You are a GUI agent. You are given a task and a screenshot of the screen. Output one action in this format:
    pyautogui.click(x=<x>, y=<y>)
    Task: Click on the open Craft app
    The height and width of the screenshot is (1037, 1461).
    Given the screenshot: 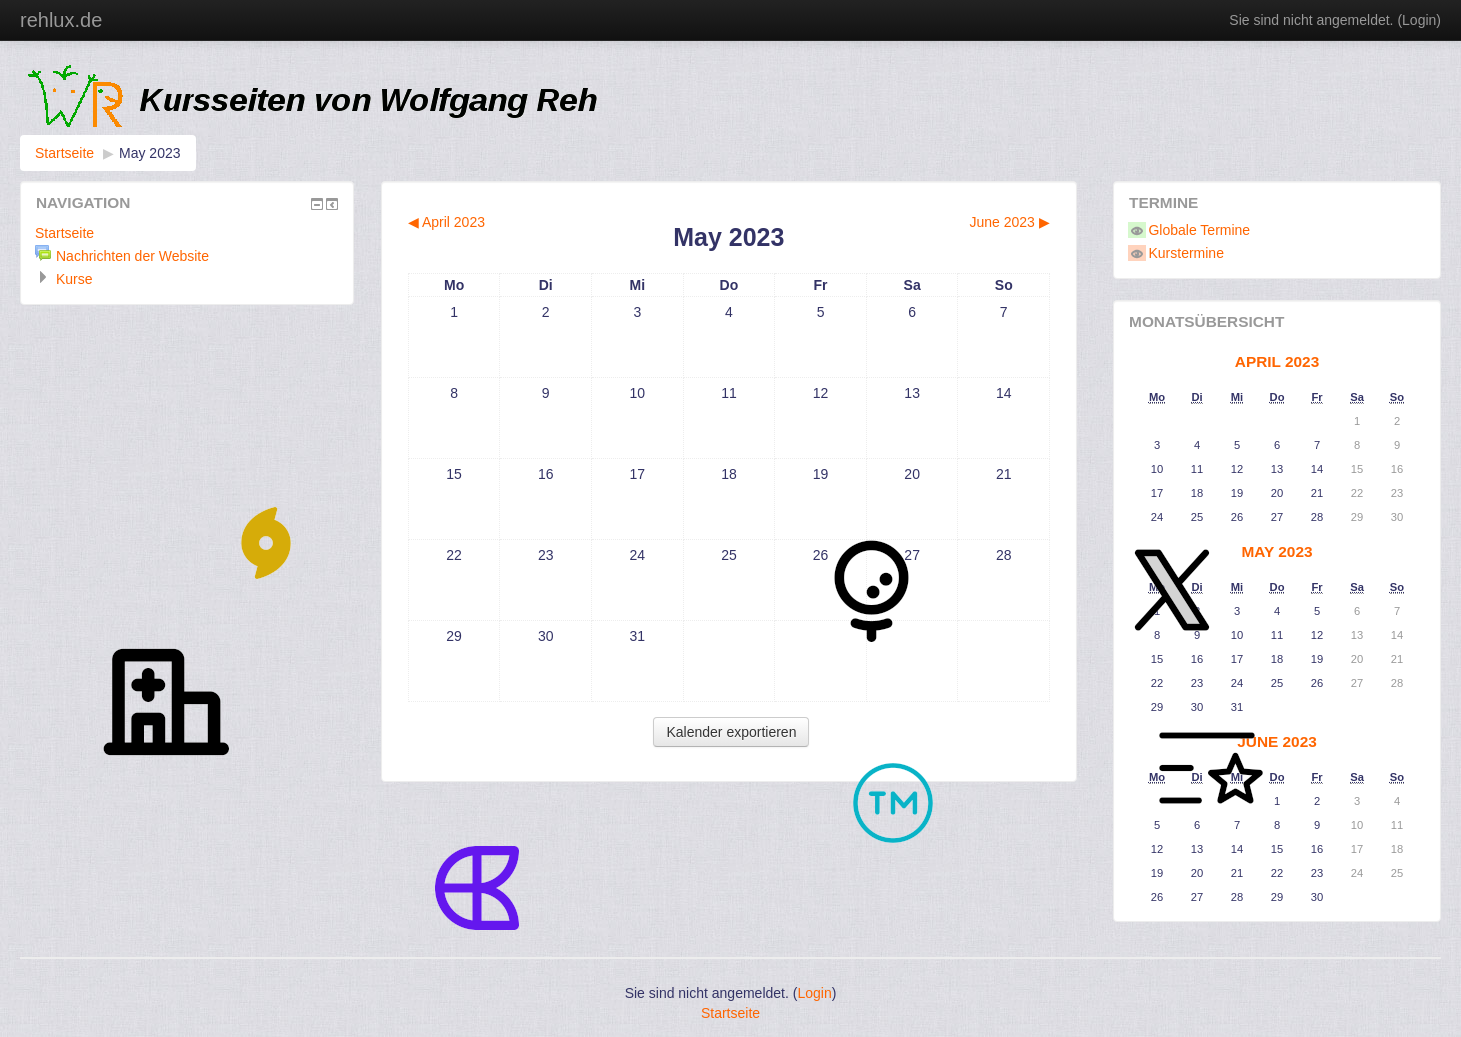 What is the action you would take?
    pyautogui.click(x=477, y=888)
    